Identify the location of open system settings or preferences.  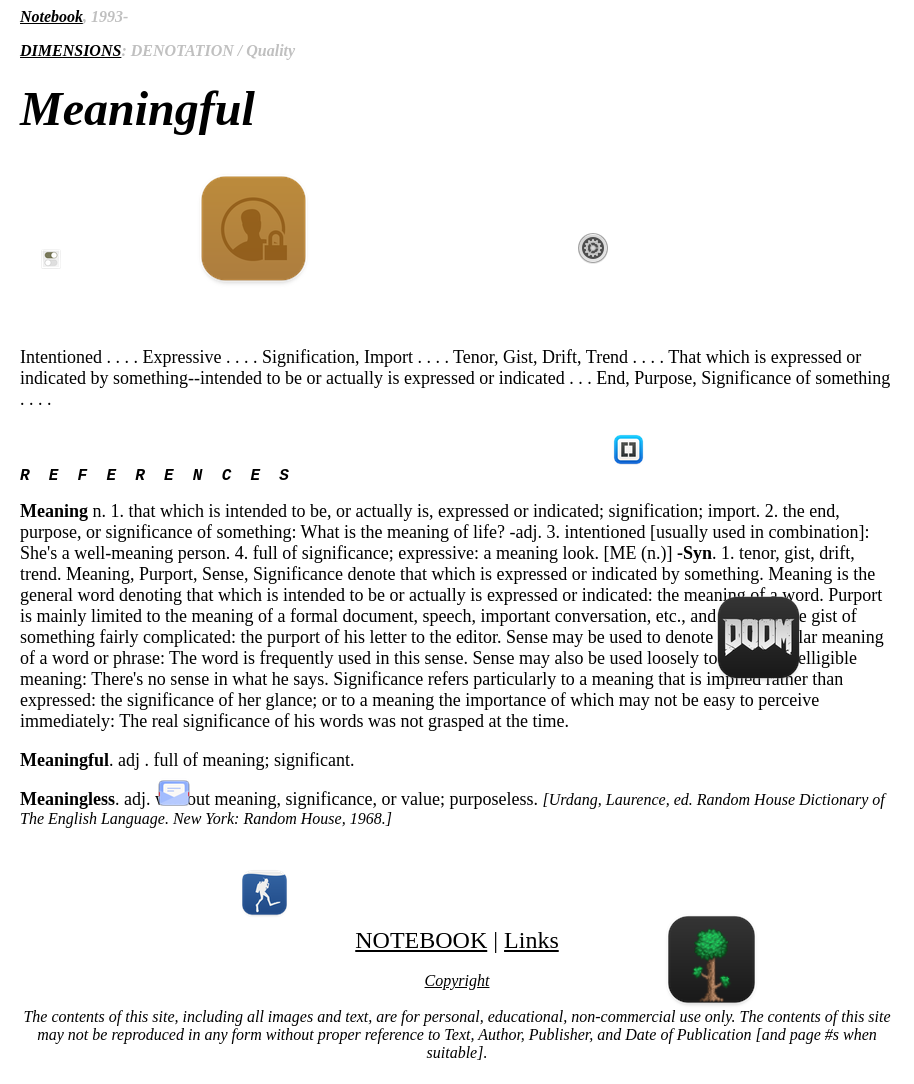
(51, 259).